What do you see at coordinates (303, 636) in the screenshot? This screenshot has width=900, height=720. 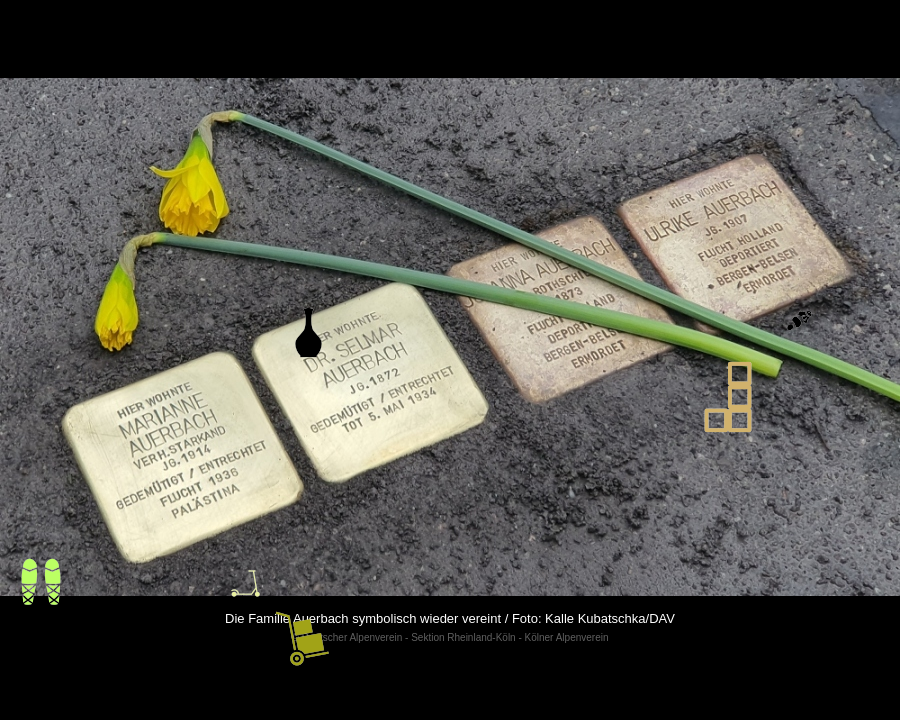 I see `view shipping or delivery options` at bounding box center [303, 636].